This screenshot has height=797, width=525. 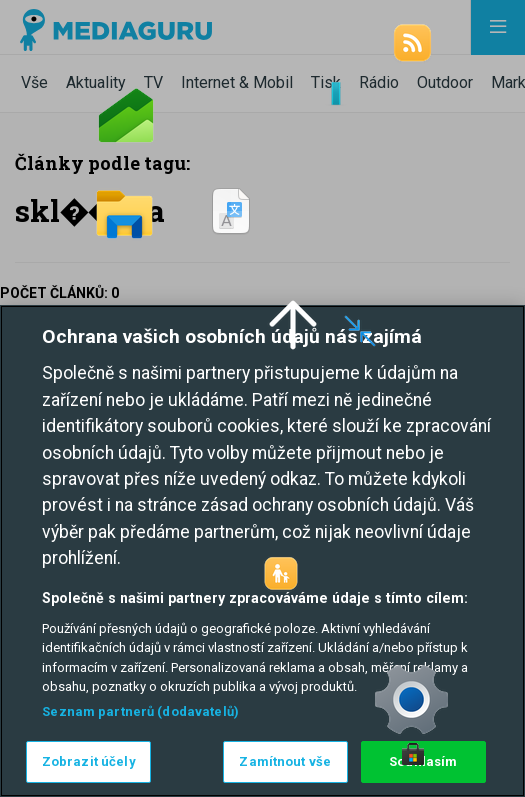 What do you see at coordinates (411, 699) in the screenshot?
I see `open windows settings` at bounding box center [411, 699].